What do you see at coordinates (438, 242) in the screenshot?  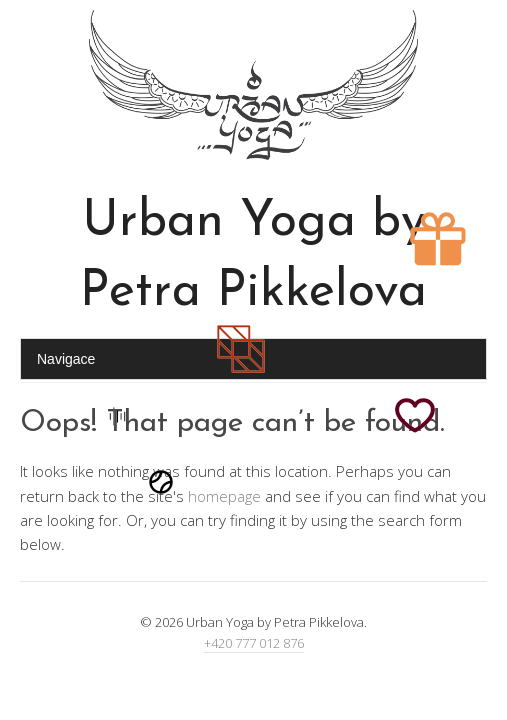 I see `view or redeem a gift` at bounding box center [438, 242].